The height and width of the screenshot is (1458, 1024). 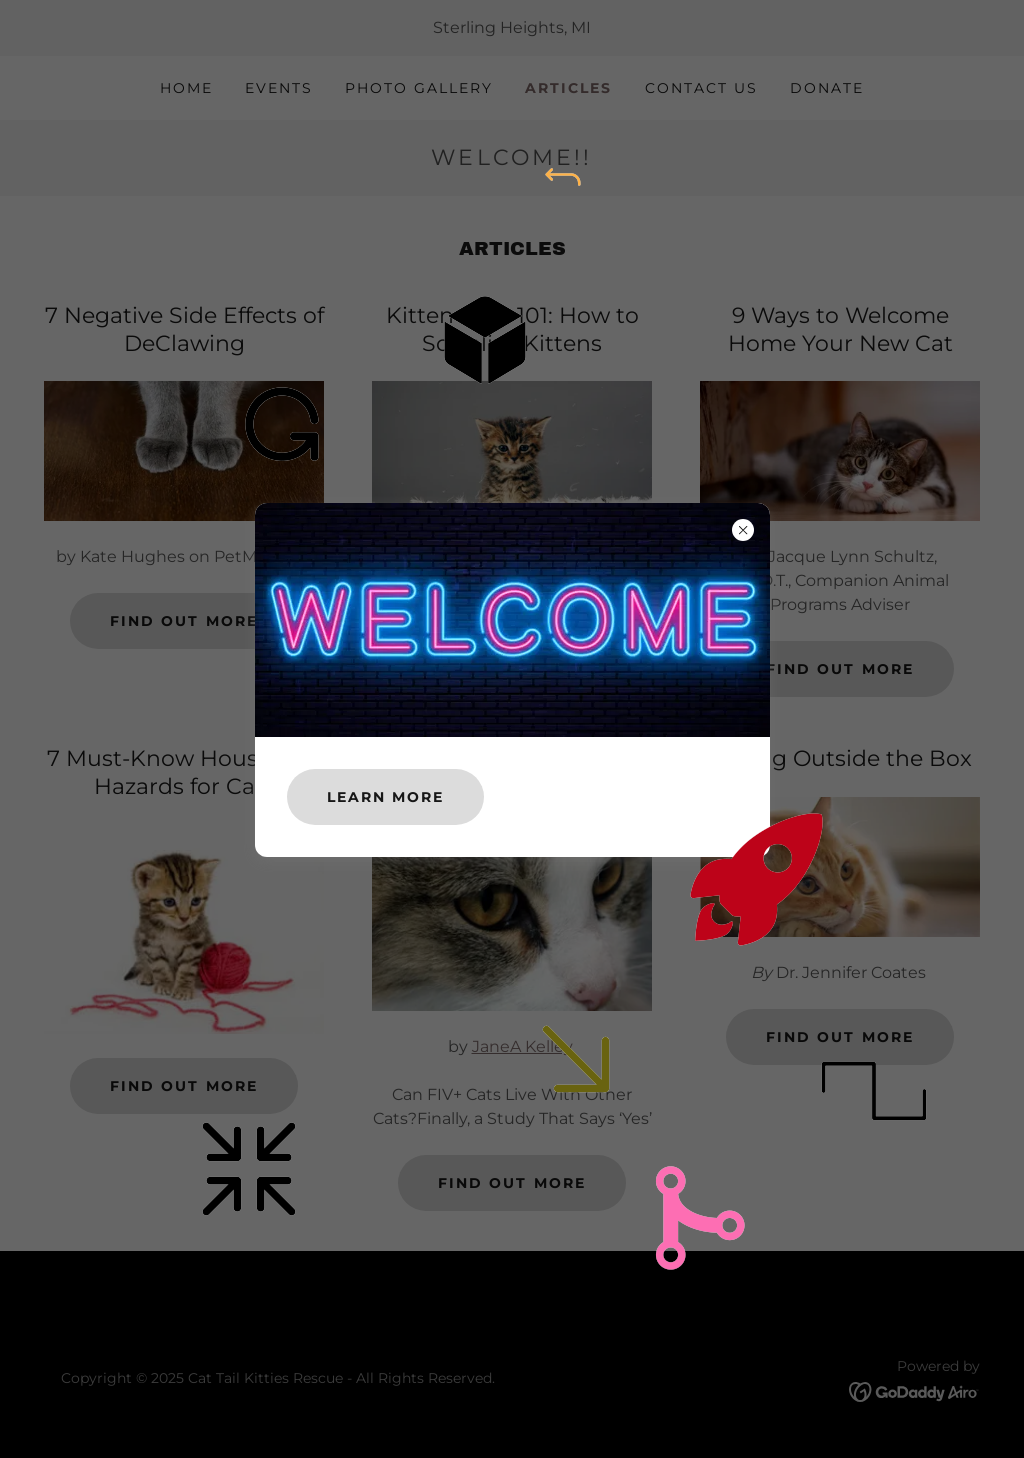 What do you see at coordinates (576, 1059) in the screenshot?
I see `navigate to the next item diagonally` at bounding box center [576, 1059].